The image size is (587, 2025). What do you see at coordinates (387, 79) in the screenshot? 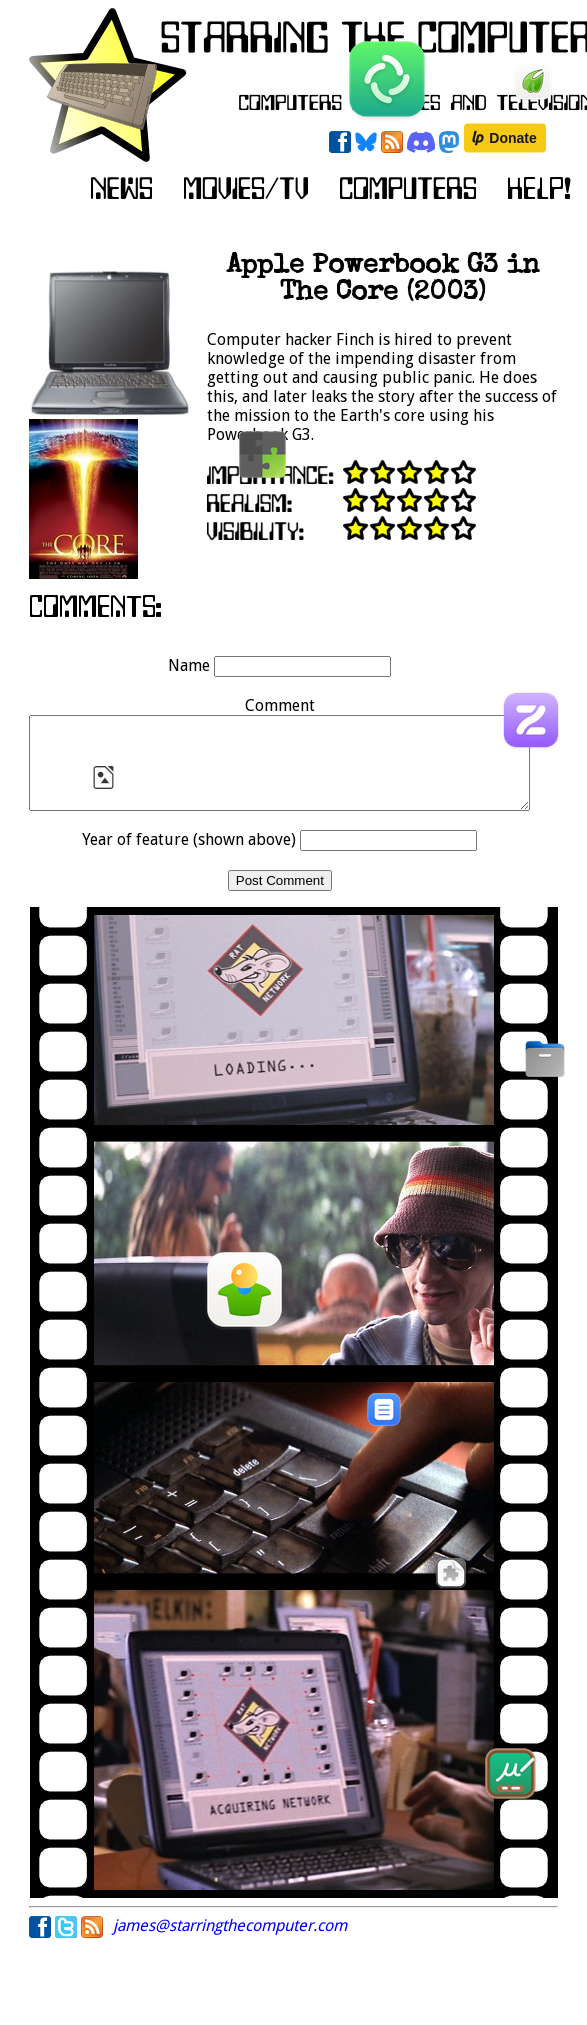
I see `open Element messaging app` at bounding box center [387, 79].